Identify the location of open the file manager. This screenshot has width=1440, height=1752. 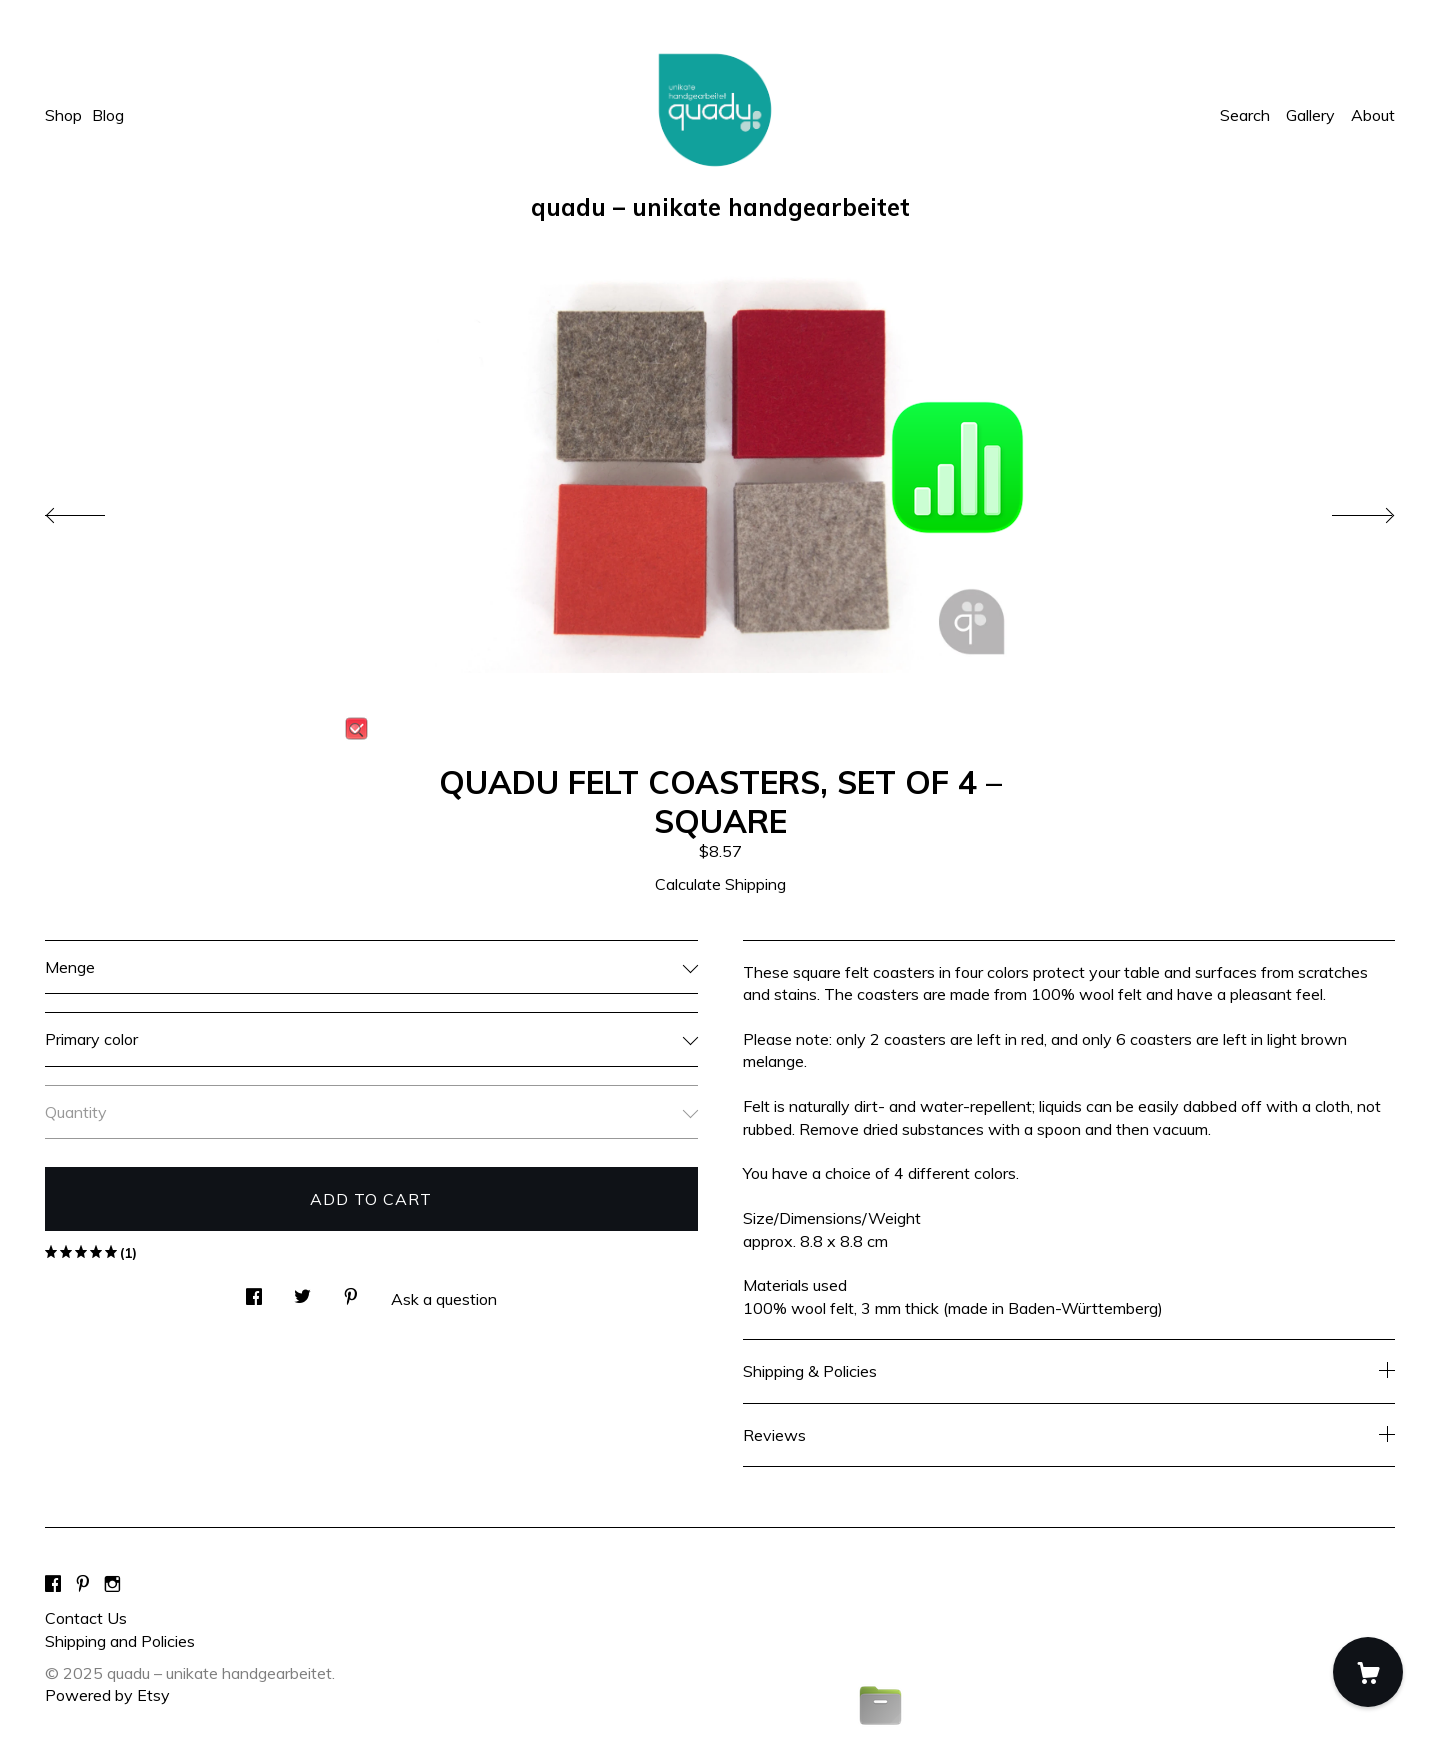
(880, 1705).